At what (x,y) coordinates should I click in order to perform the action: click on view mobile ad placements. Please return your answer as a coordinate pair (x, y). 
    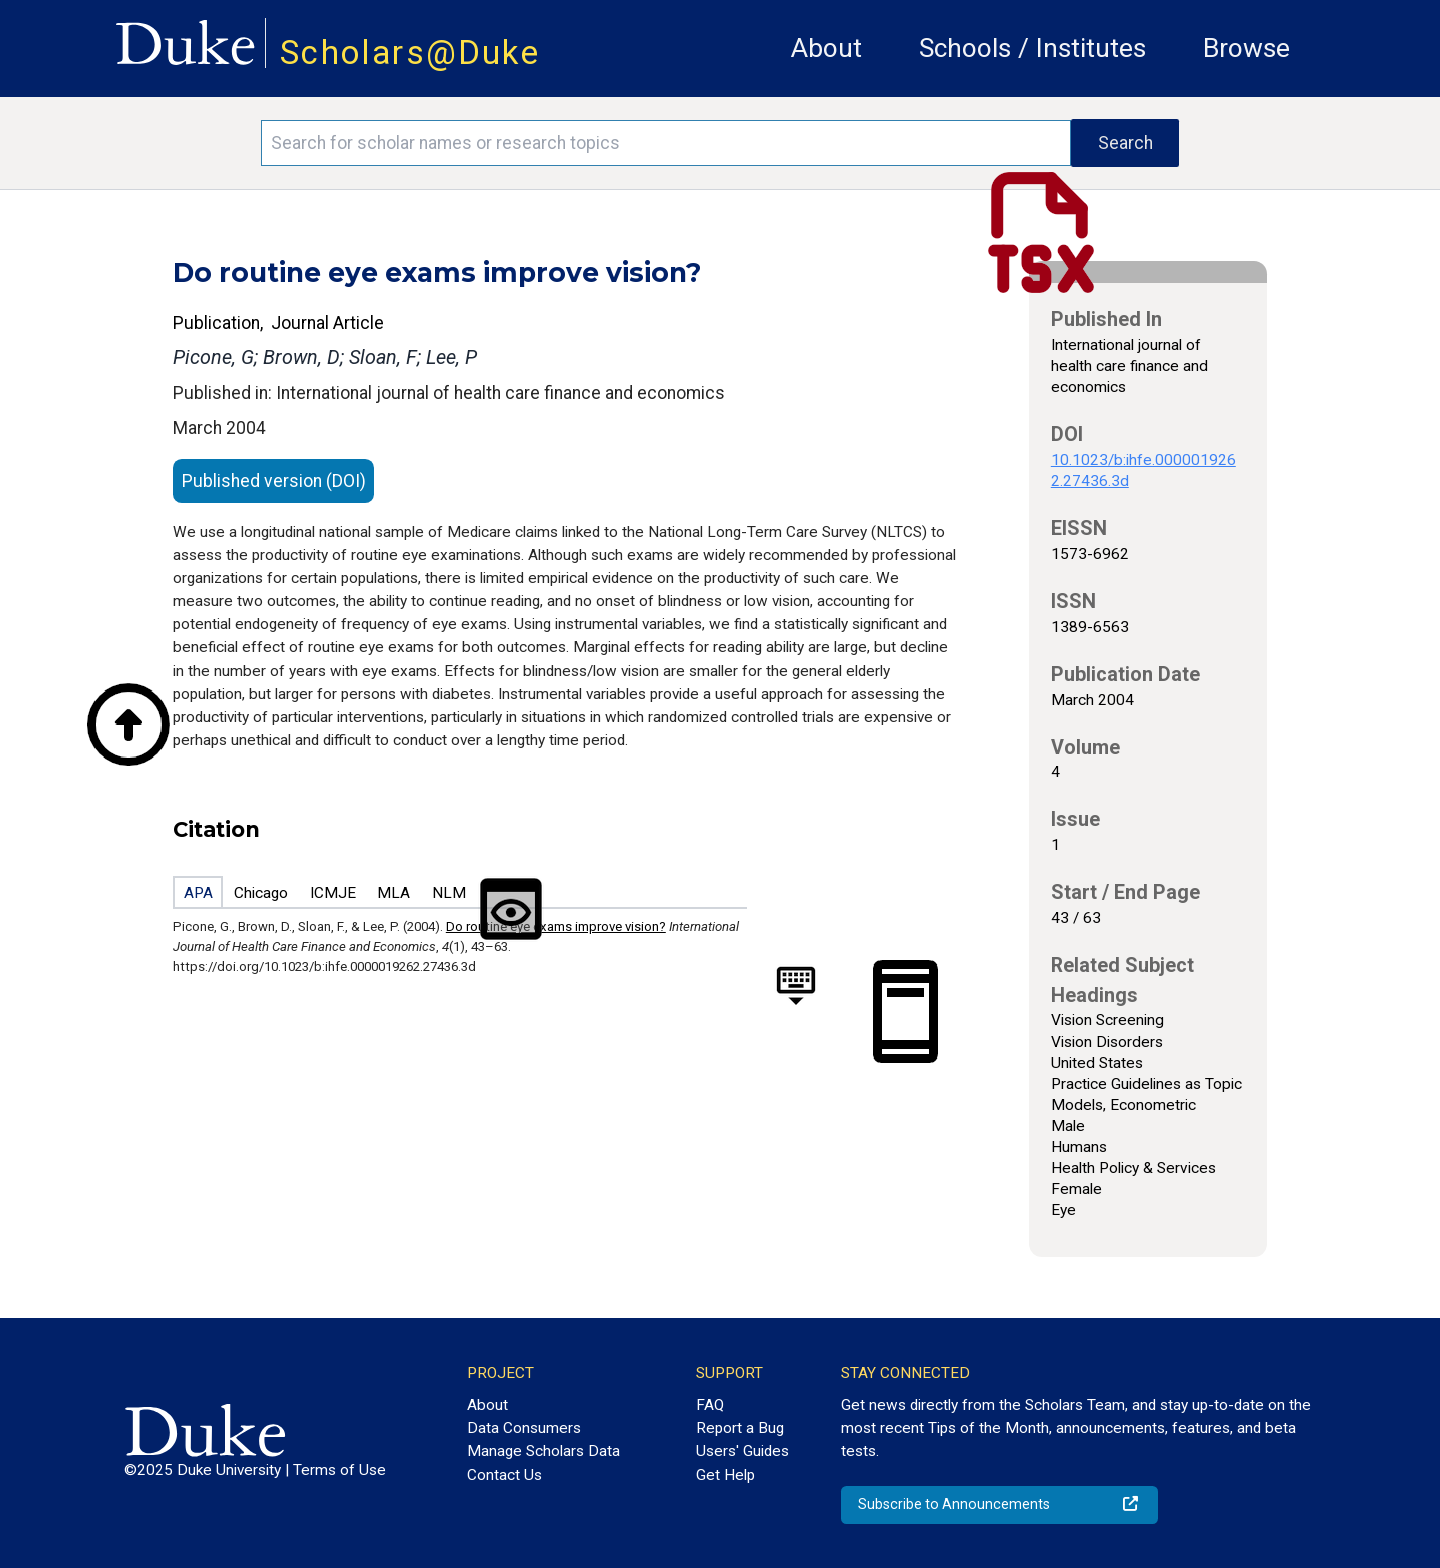
    Looking at the image, I should click on (905, 1011).